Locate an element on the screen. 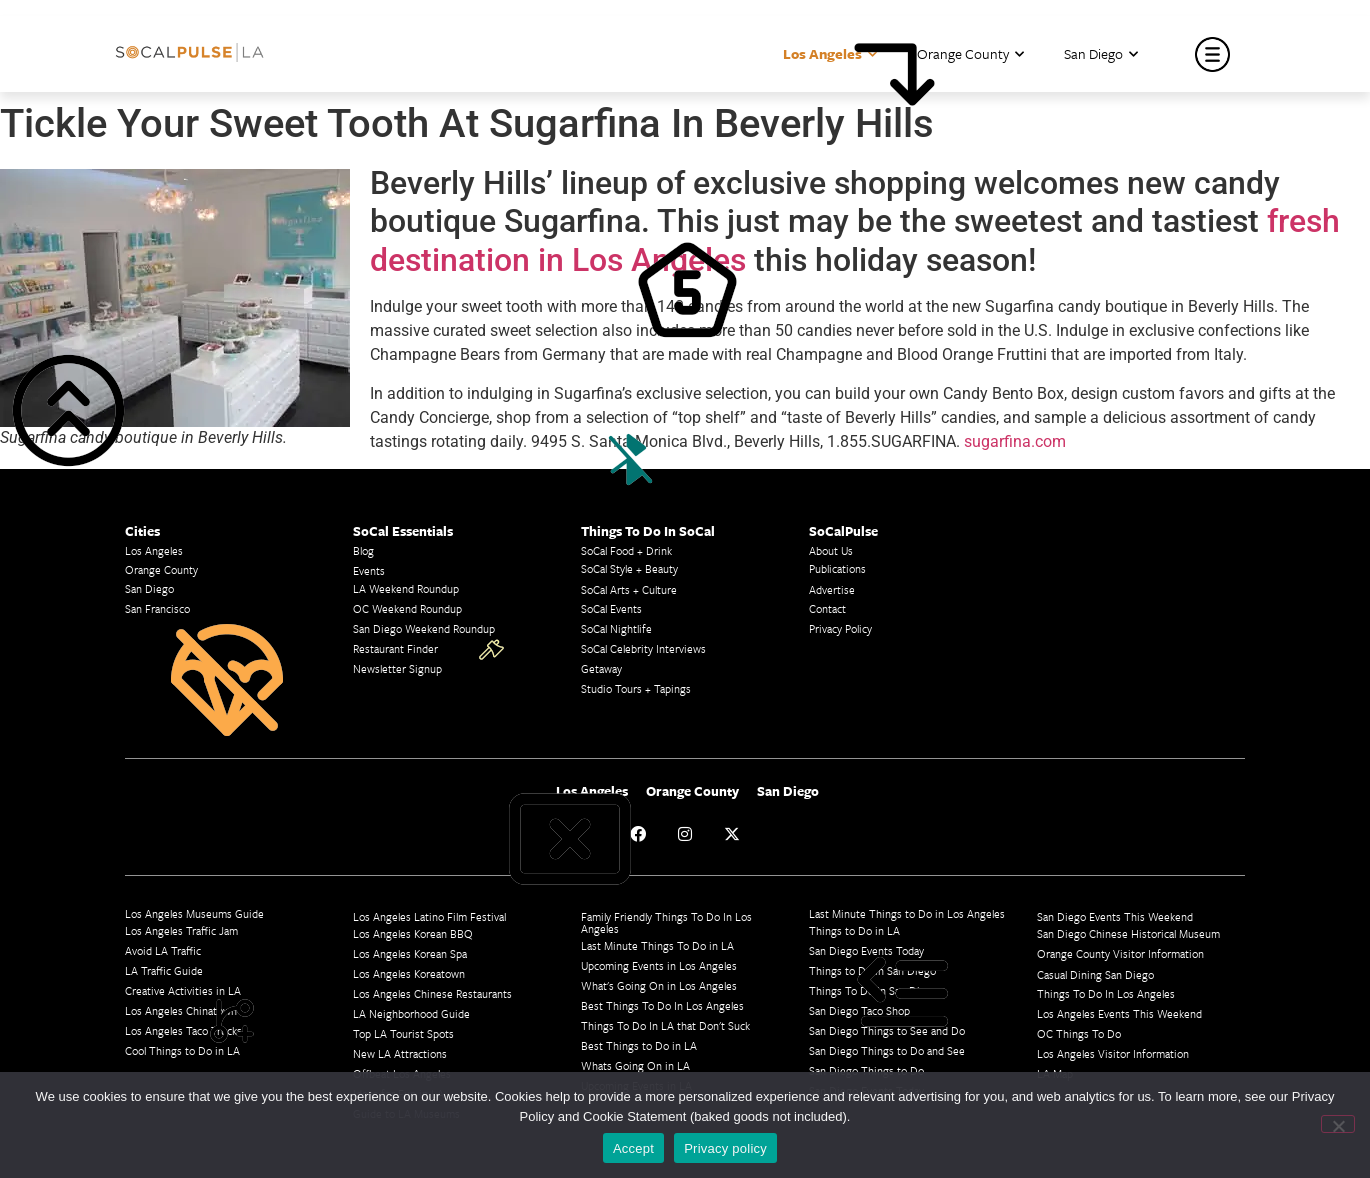 Image resolution: width=1370 pixels, height=1178 pixels. decrease text indentation is located at coordinates (904, 993).